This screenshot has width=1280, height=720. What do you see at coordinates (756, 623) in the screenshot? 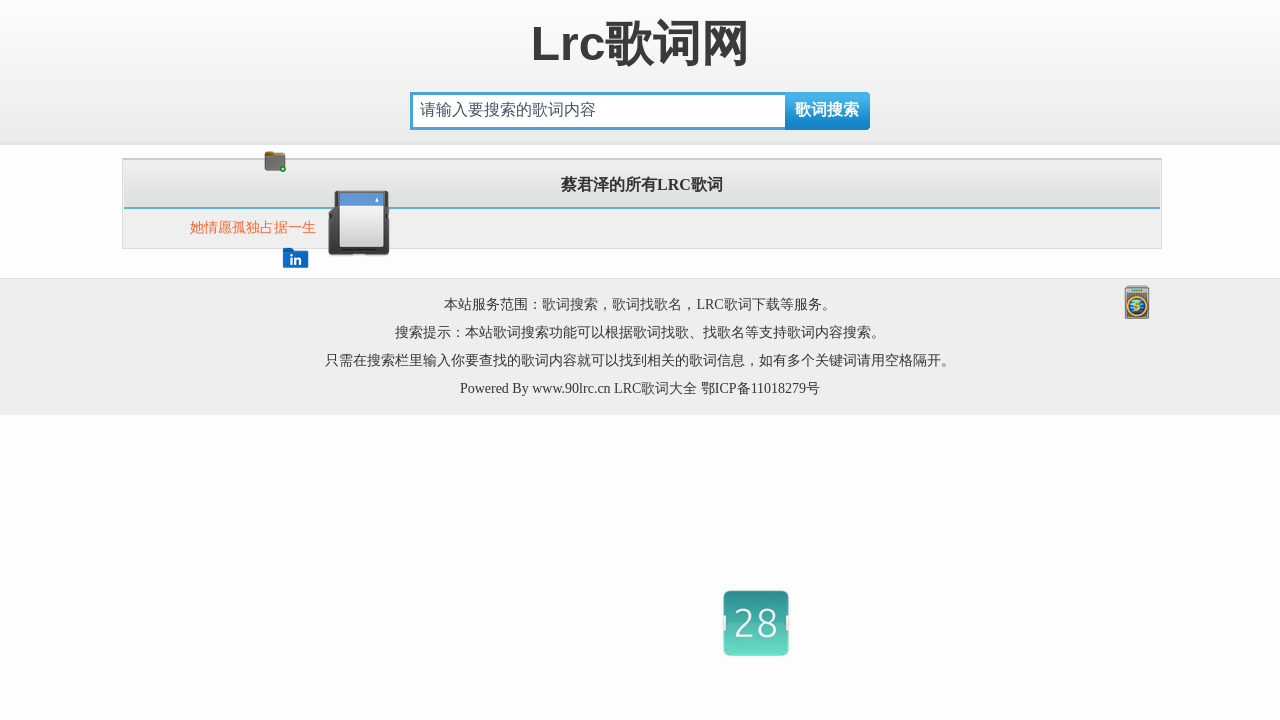
I see `open the calendar app` at bounding box center [756, 623].